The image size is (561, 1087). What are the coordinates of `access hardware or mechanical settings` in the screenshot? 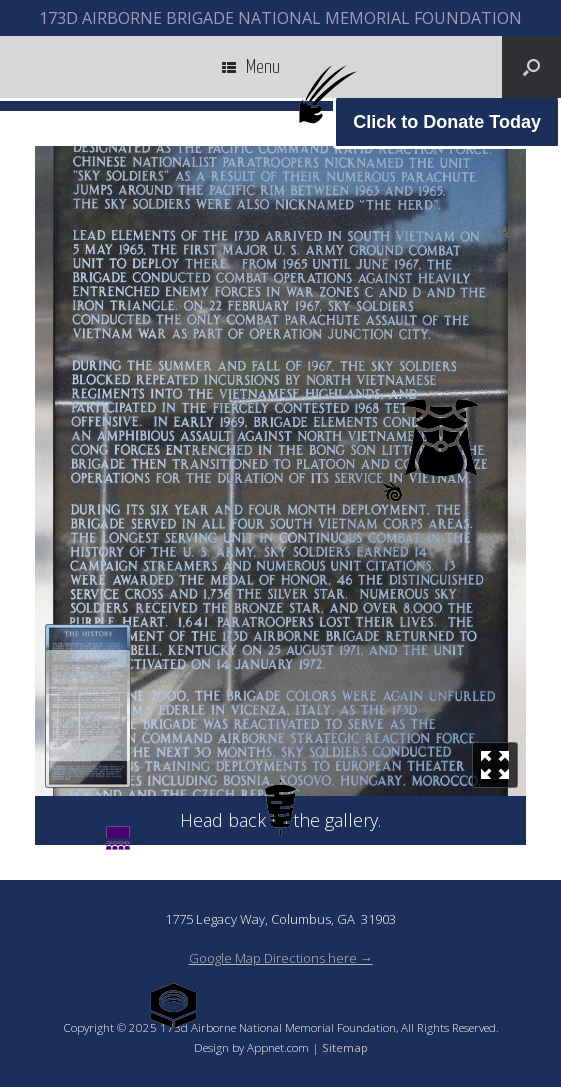 It's located at (173, 1005).